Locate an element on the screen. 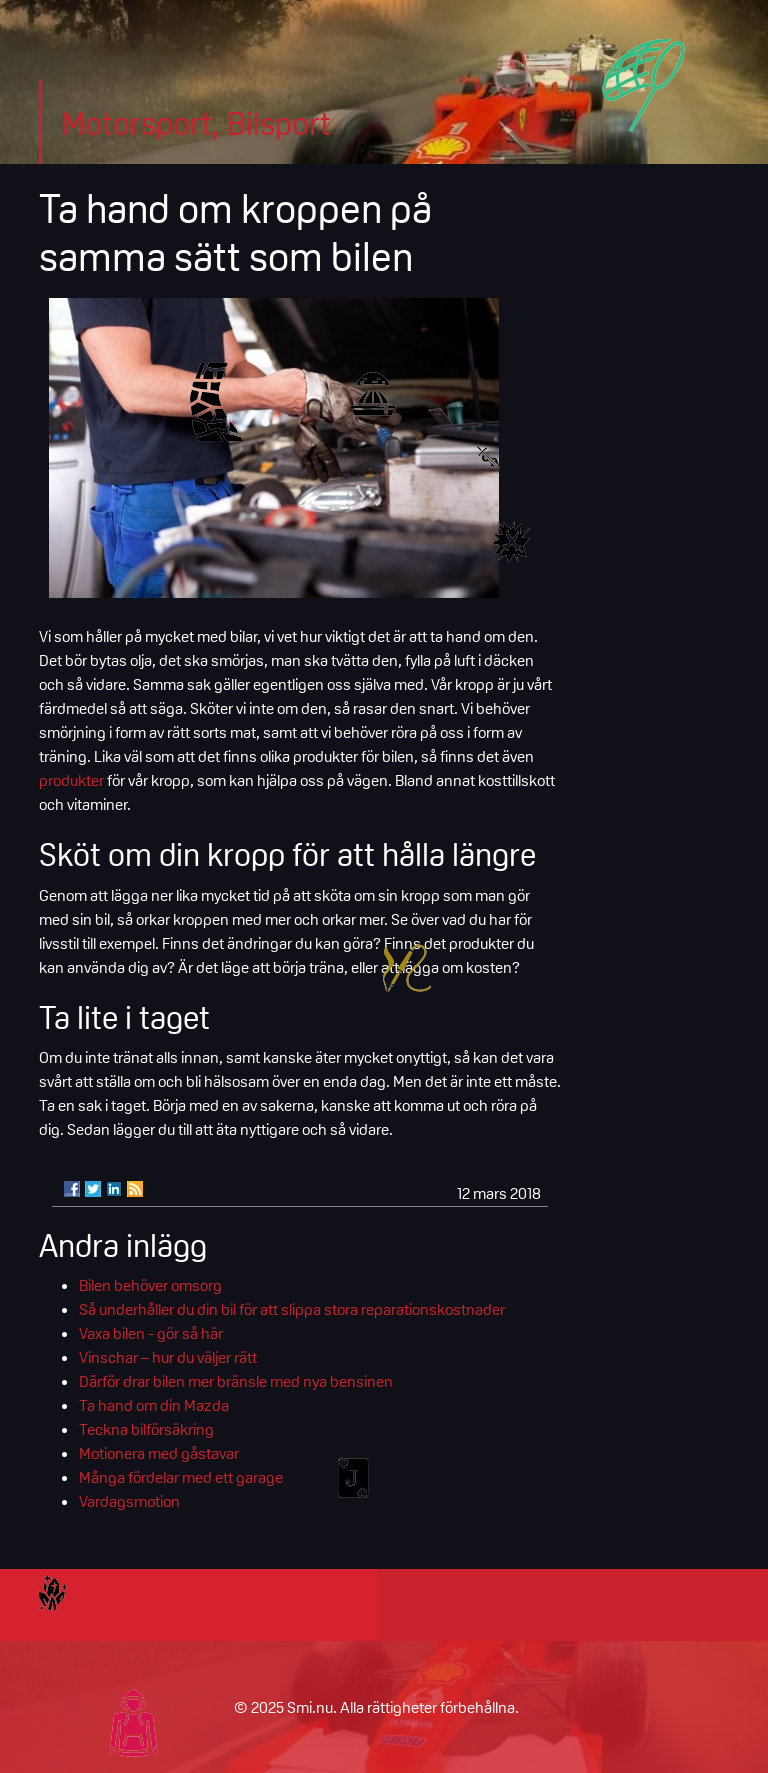  select or place a stone pathway in a building game is located at coordinates (217, 402).